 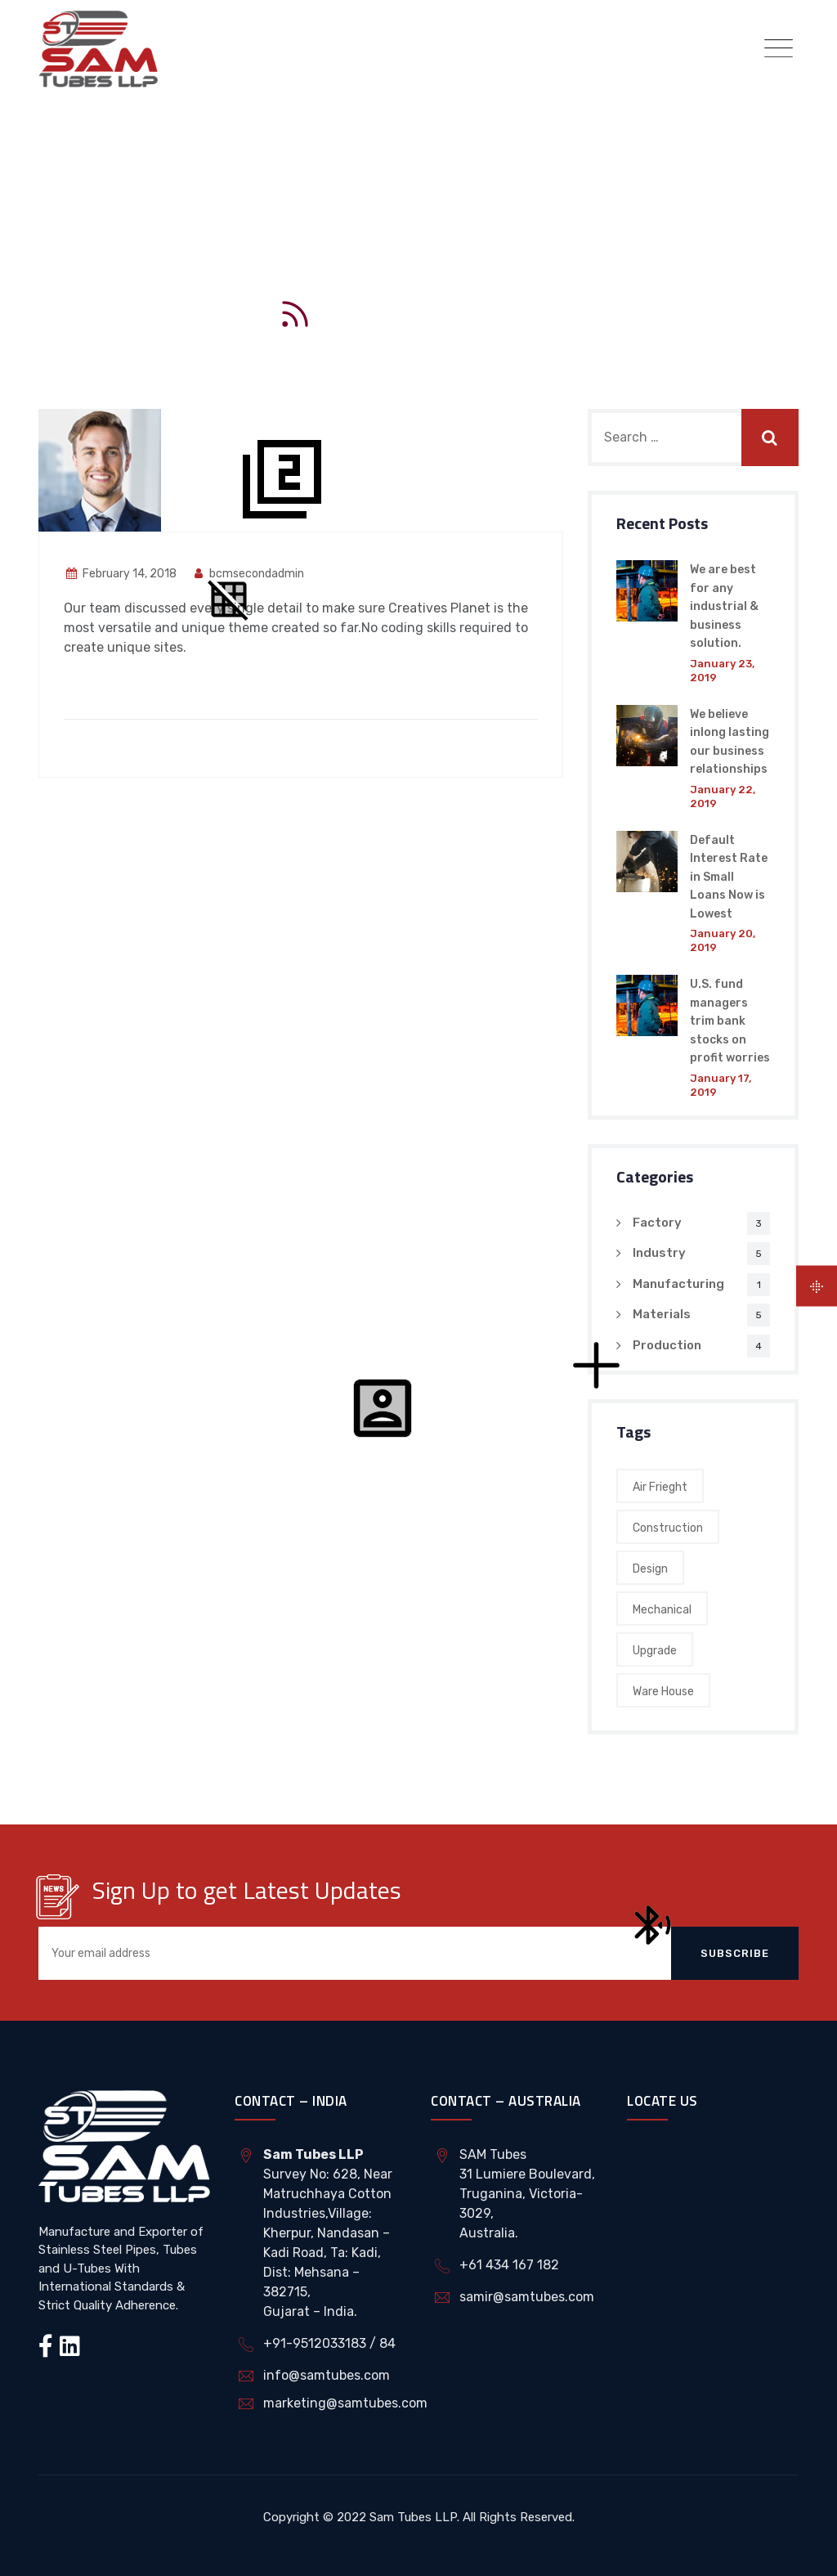 I want to click on disable grid view, so click(x=229, y=599).